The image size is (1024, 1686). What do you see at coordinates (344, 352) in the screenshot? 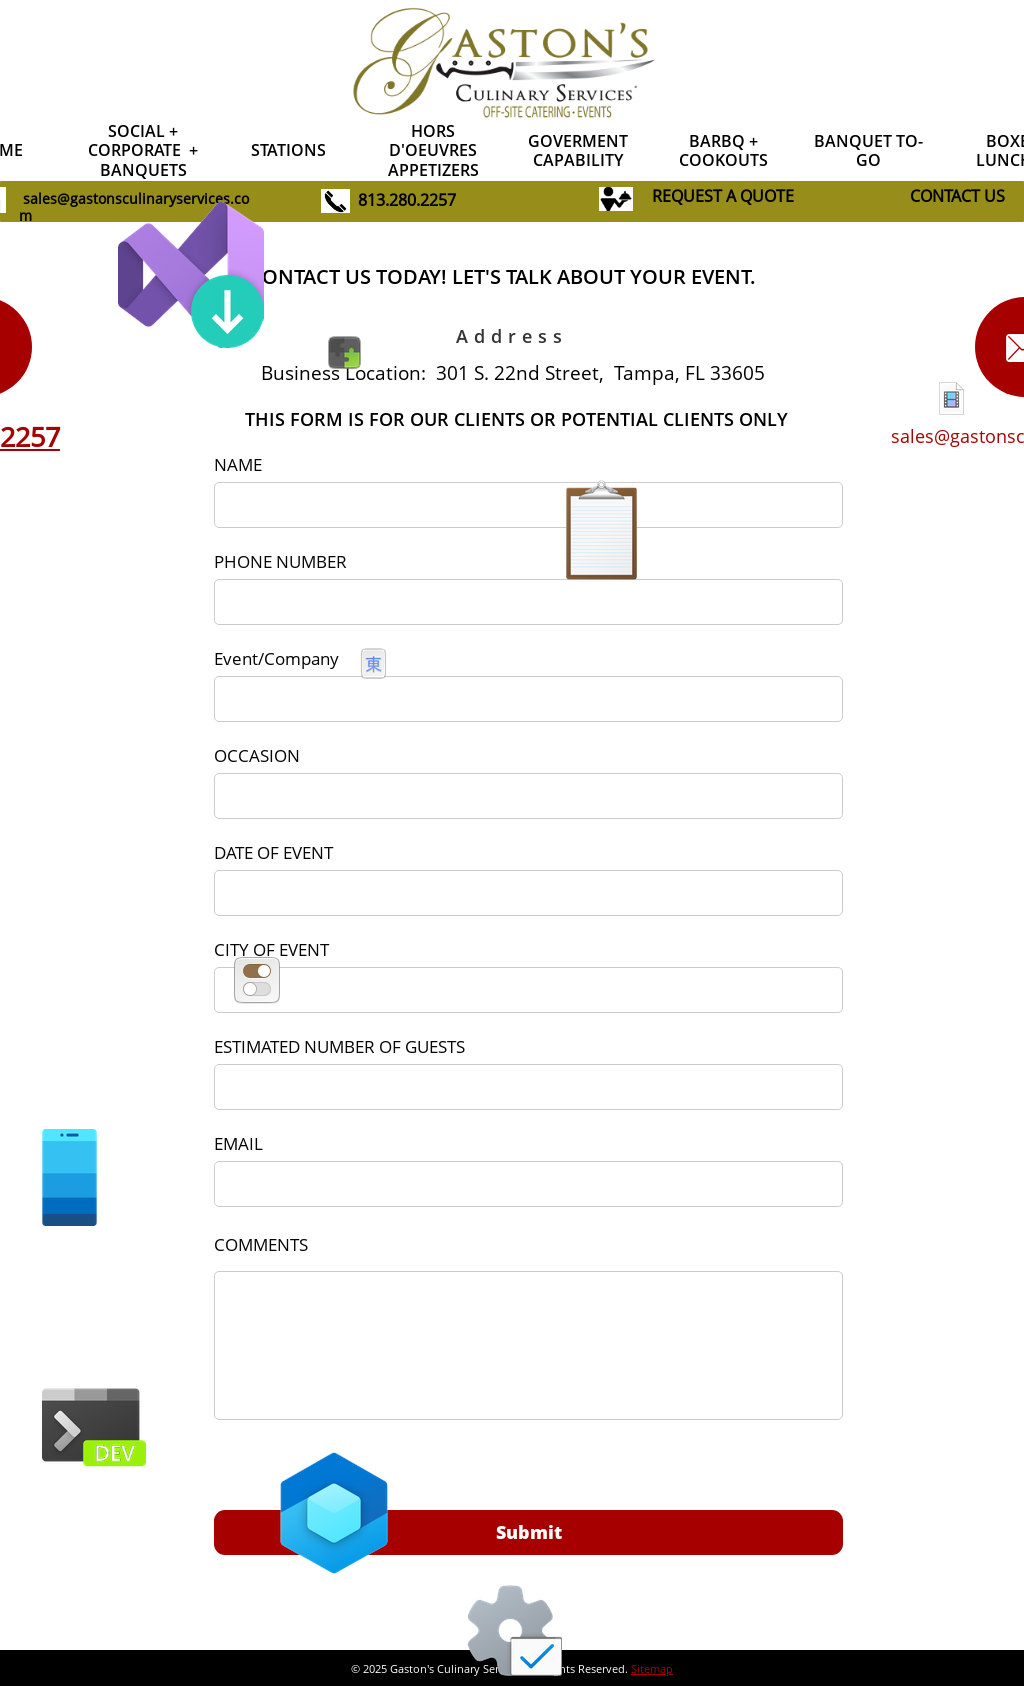
I see `open gnome extensions manager` at bounding box center [344, 352].